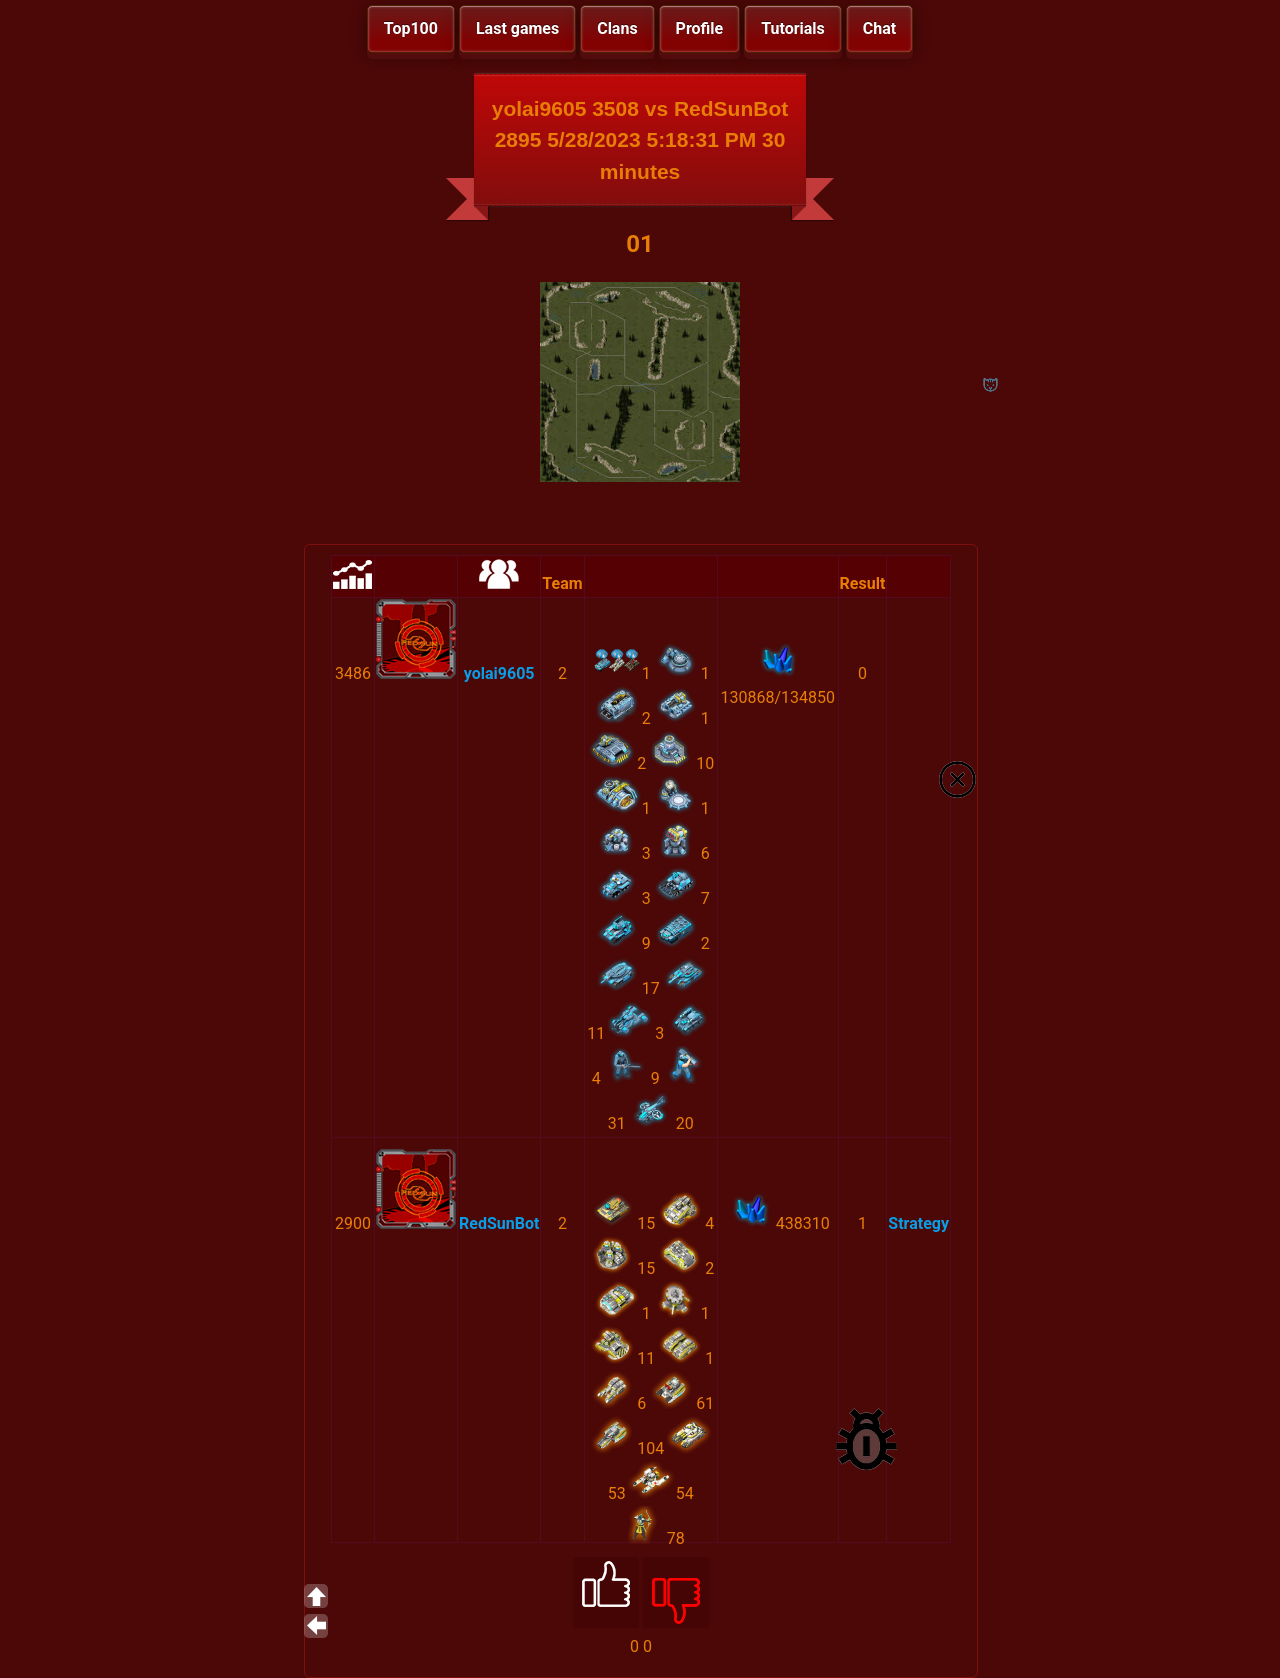  What do you see at coordinates (866, 1439) in the screenshot?
I see `find pest control services nearby` at bounding box center [866, 1439].